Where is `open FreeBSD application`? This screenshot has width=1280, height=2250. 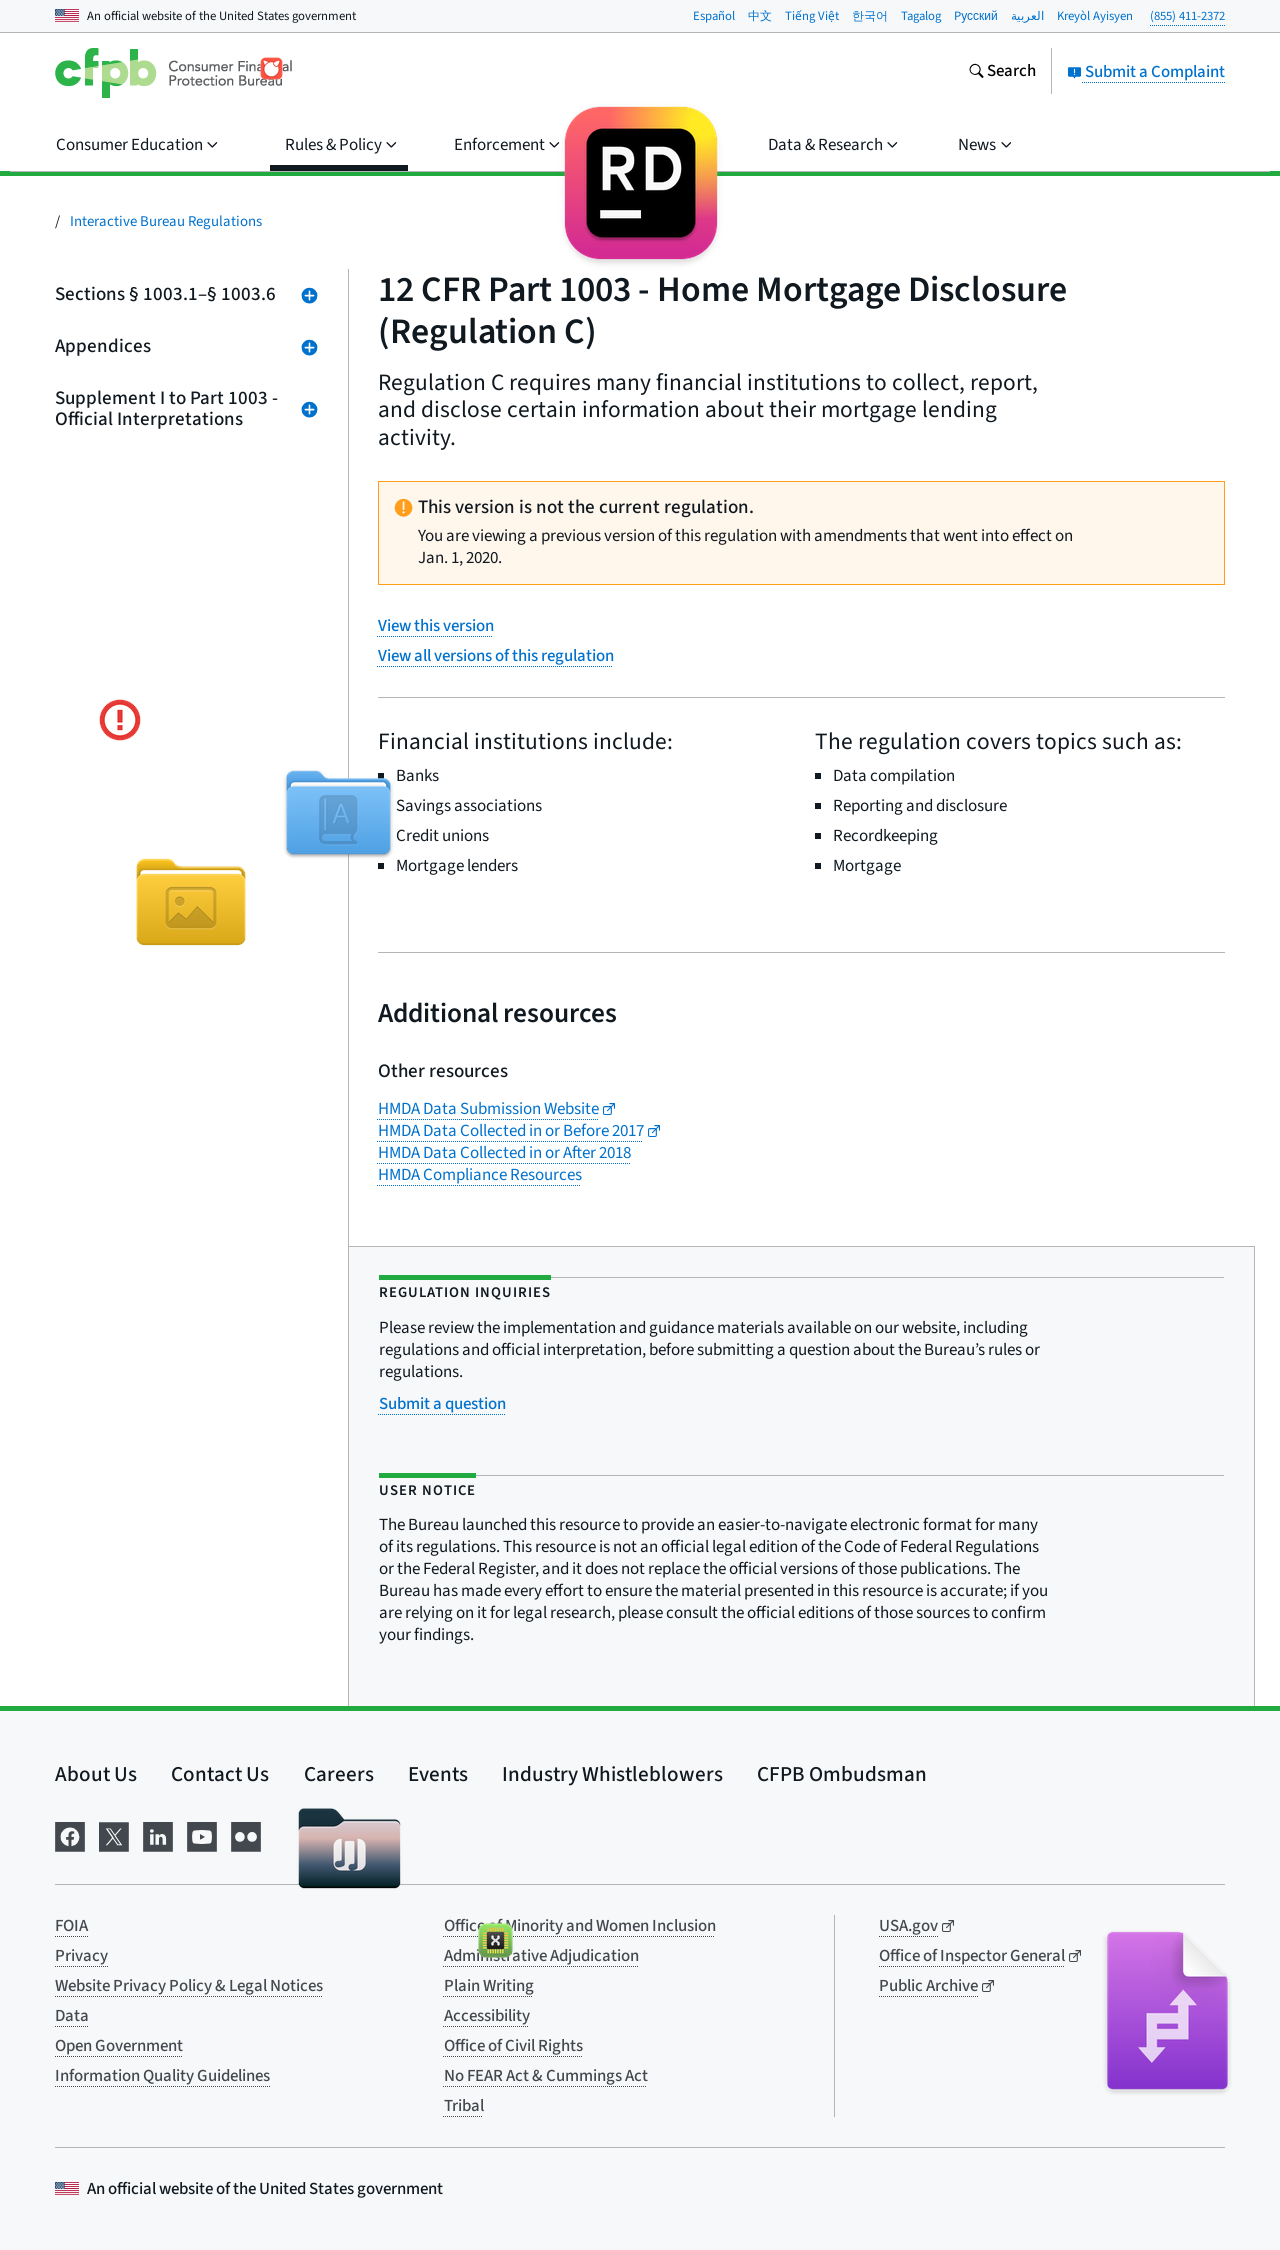 open FreeBSD application is located at coordinates (271, 68).